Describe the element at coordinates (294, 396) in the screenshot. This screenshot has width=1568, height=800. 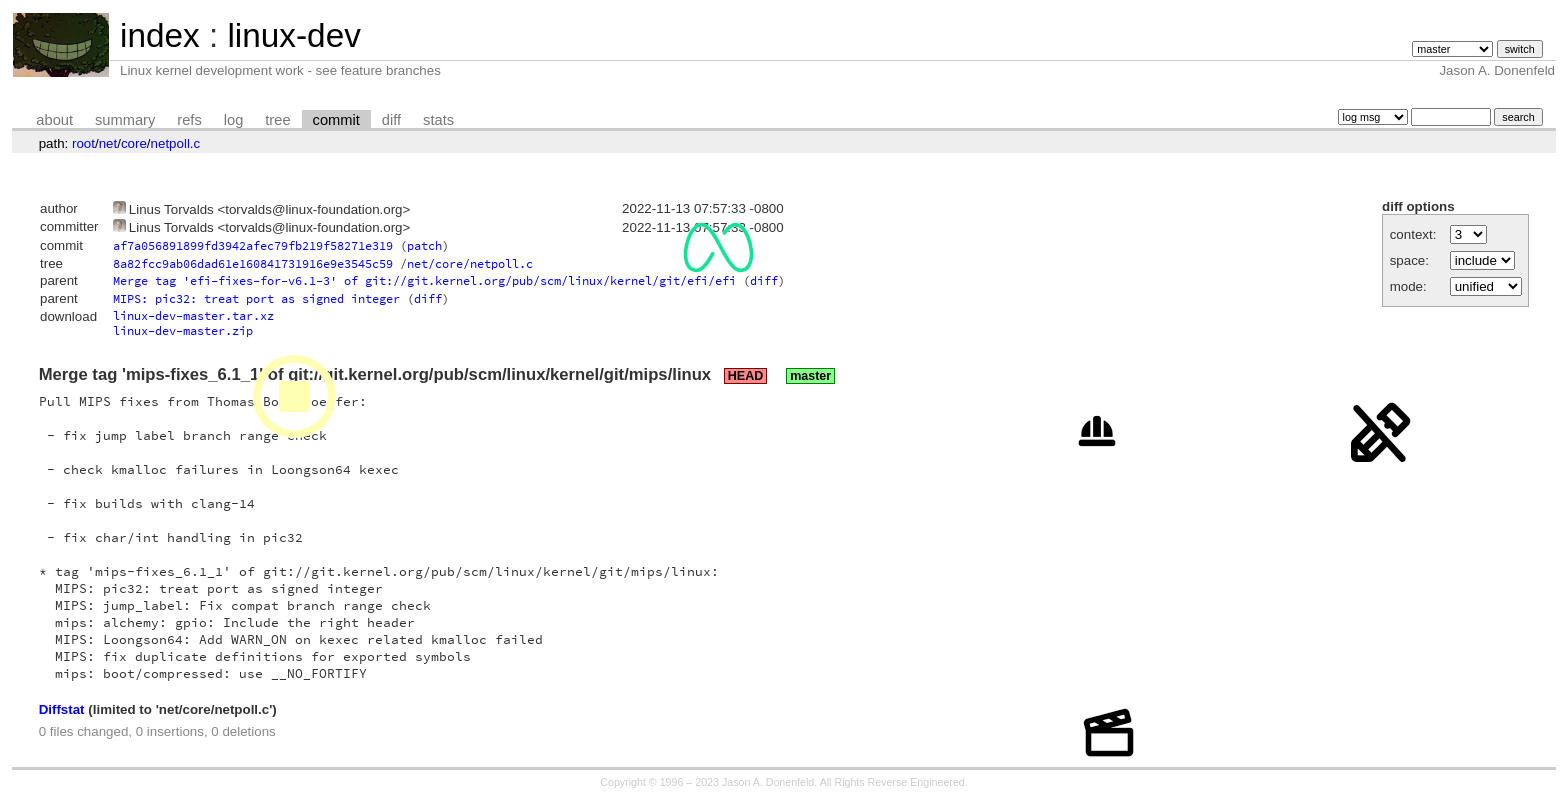
I see `stop media playback` at that location.